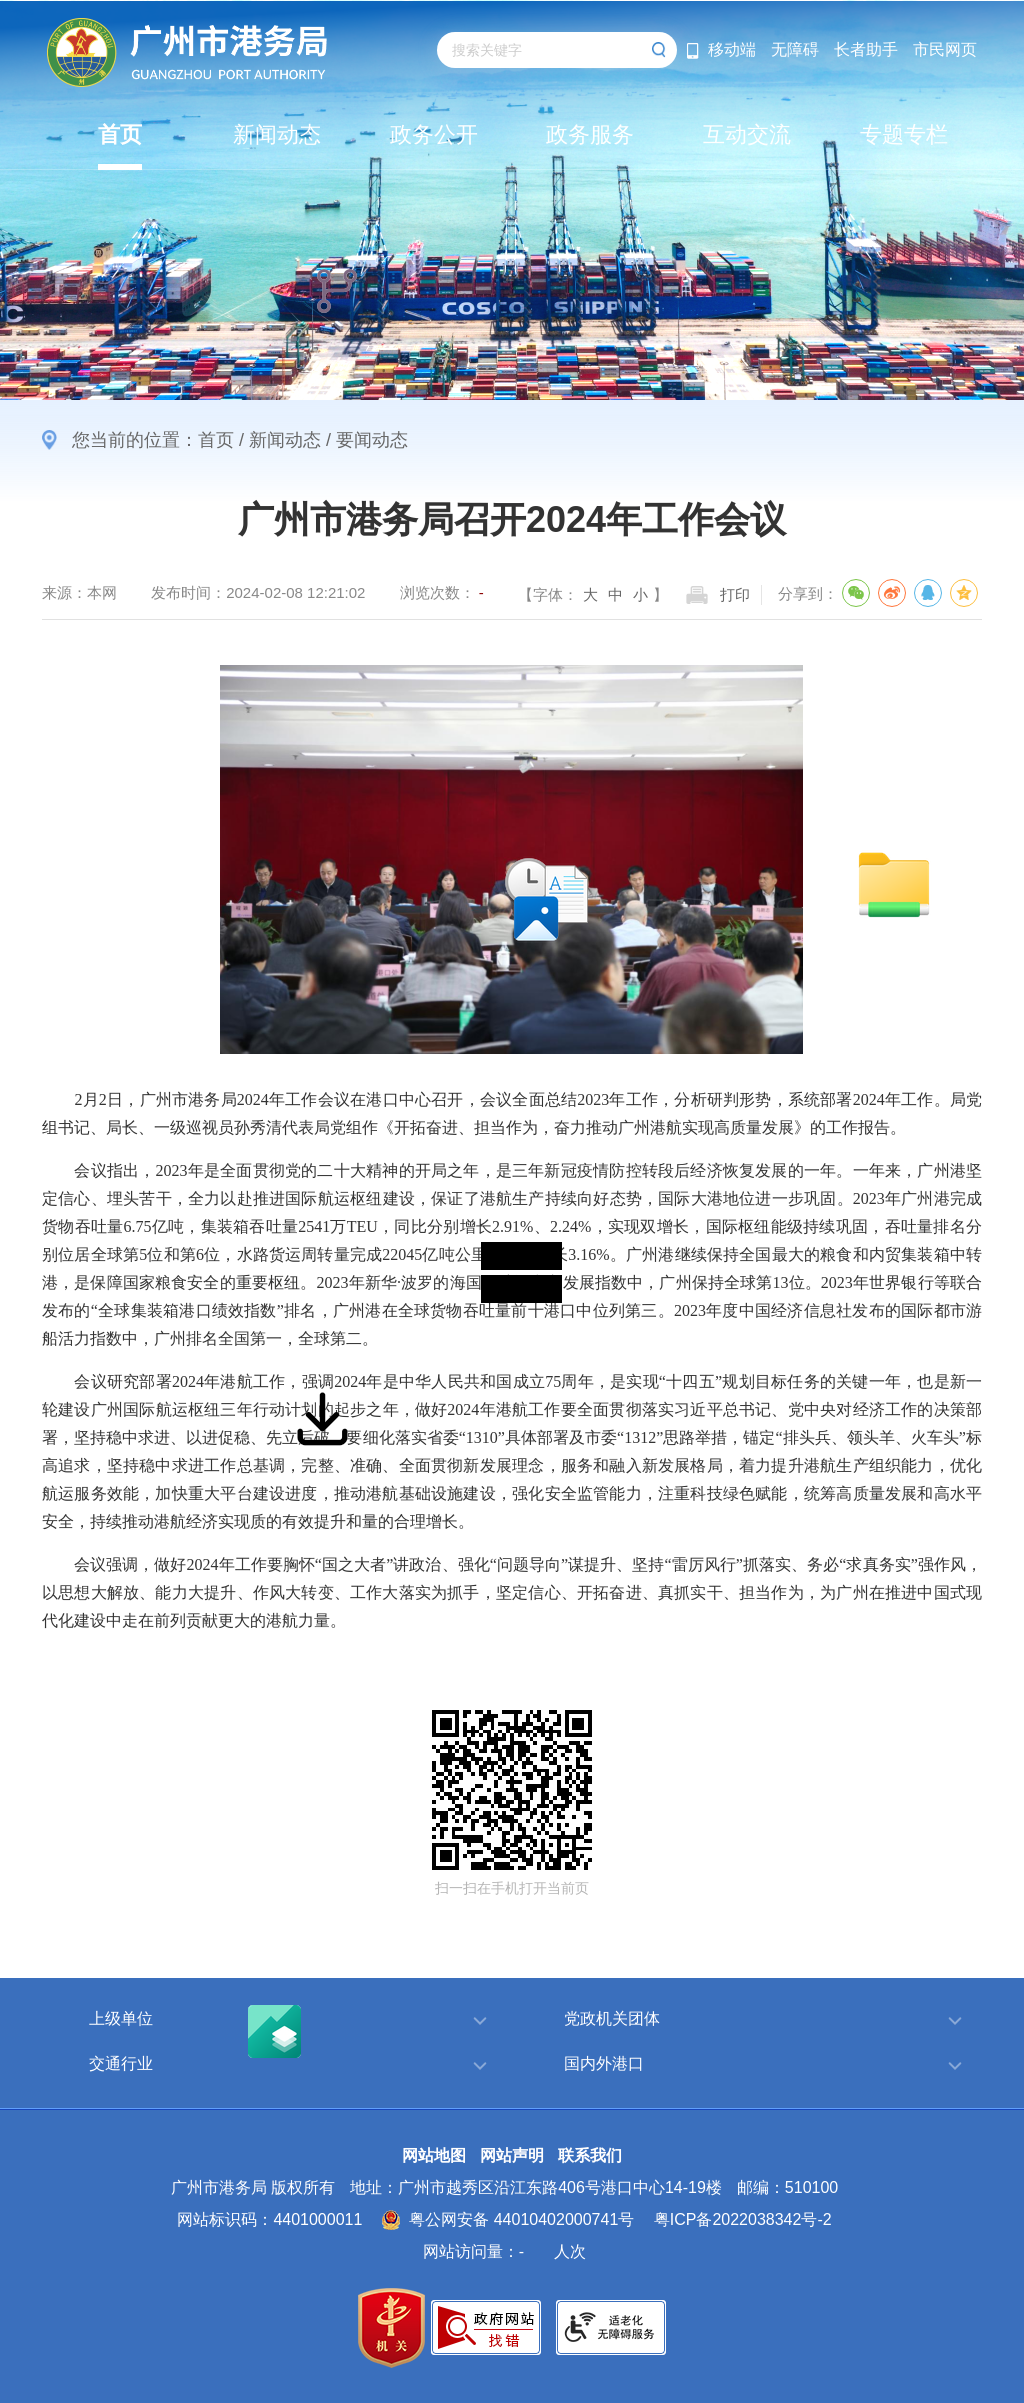 This screenshot has width=1024, height=2403. What do you see at coordinates (322, 1417) in the screenshot?
I see `download a file to your device` at bounding box center [322, 1417].